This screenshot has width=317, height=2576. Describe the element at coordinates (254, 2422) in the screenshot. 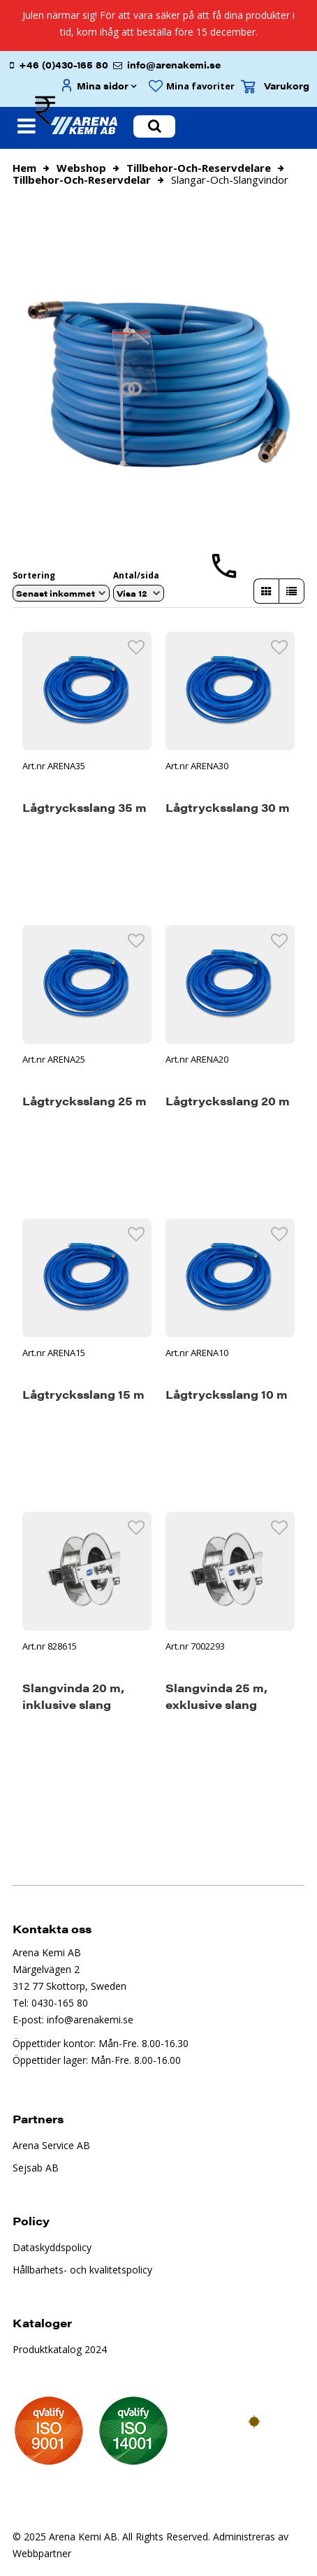

I see `center map on current location` at that location.